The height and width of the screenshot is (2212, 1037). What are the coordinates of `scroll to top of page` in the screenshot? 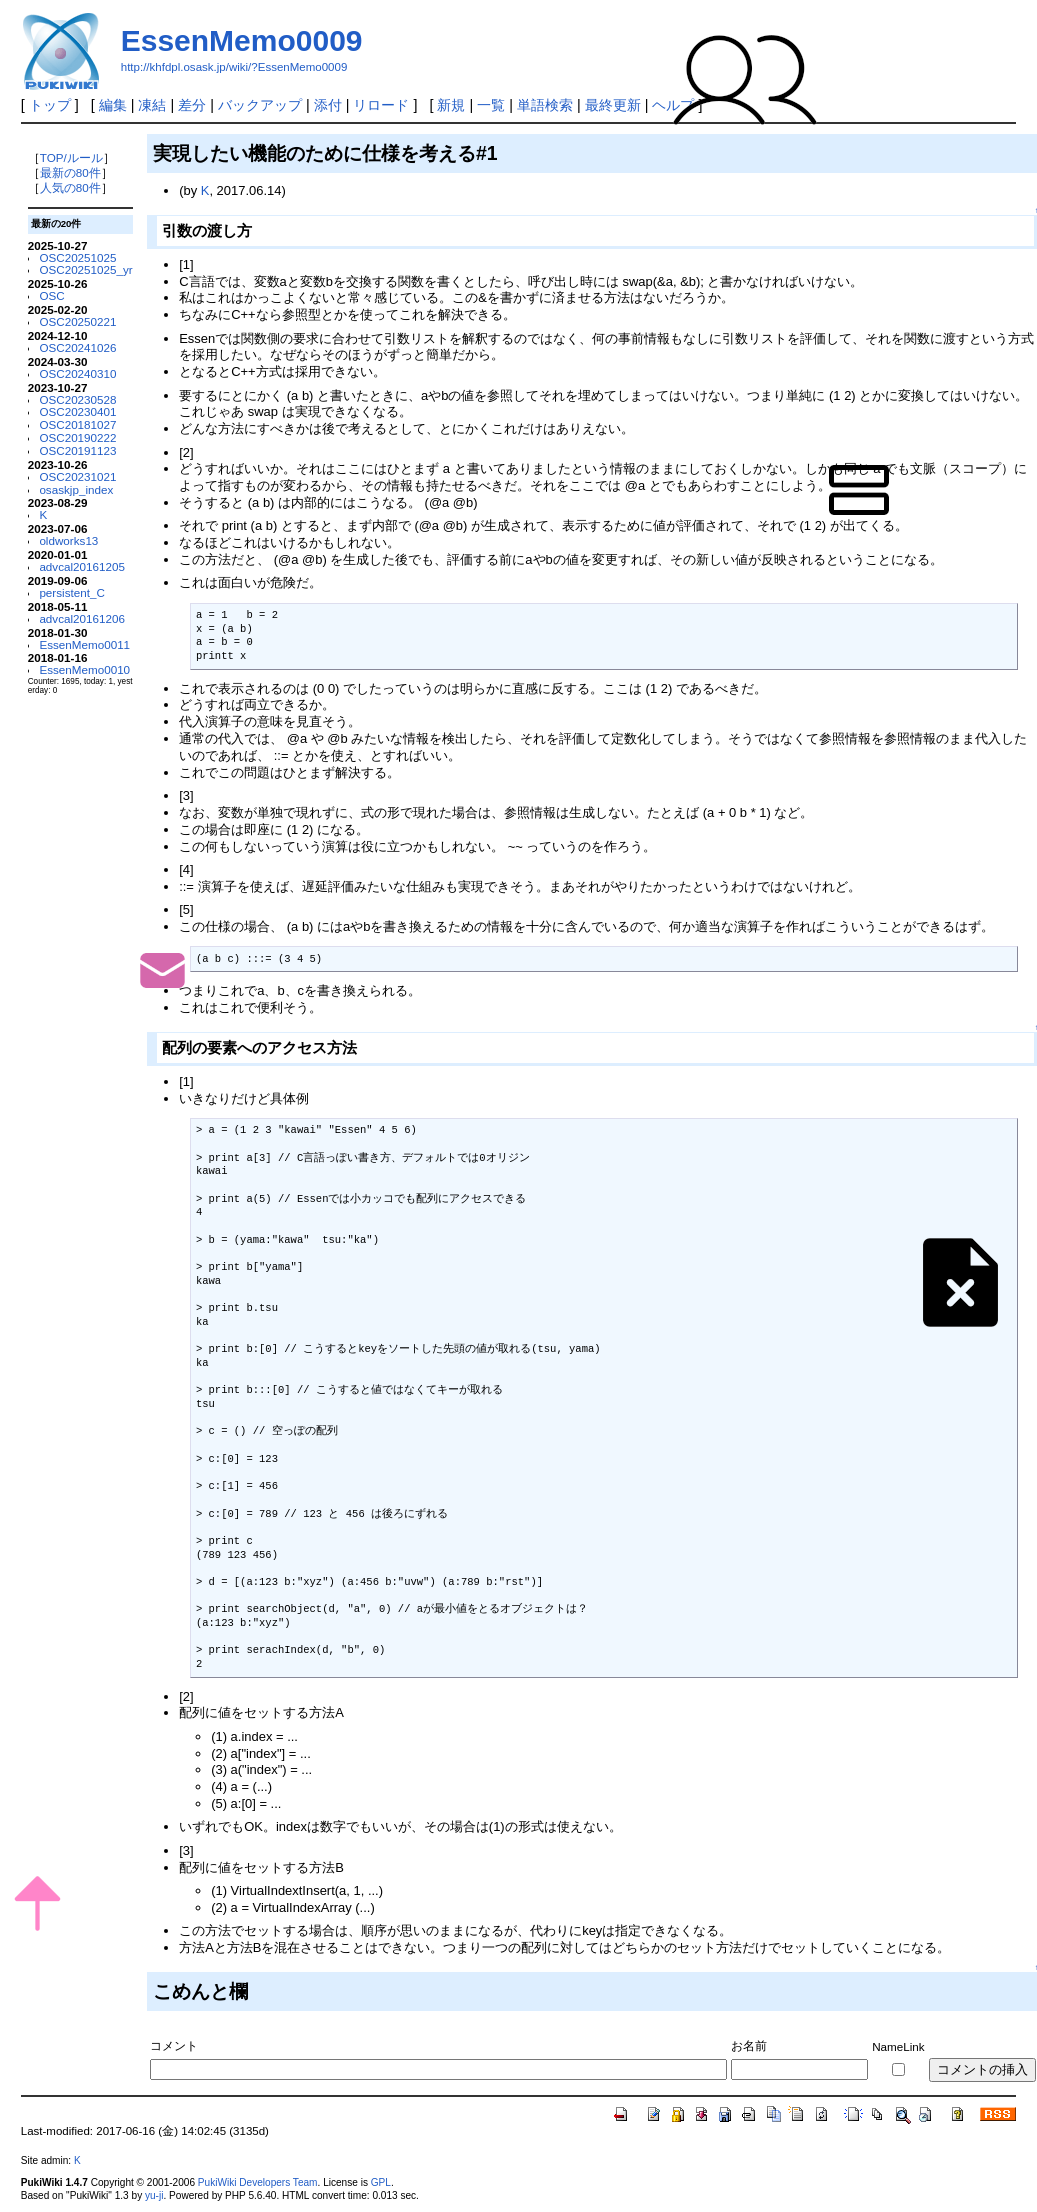 It's located at (37, 1903).